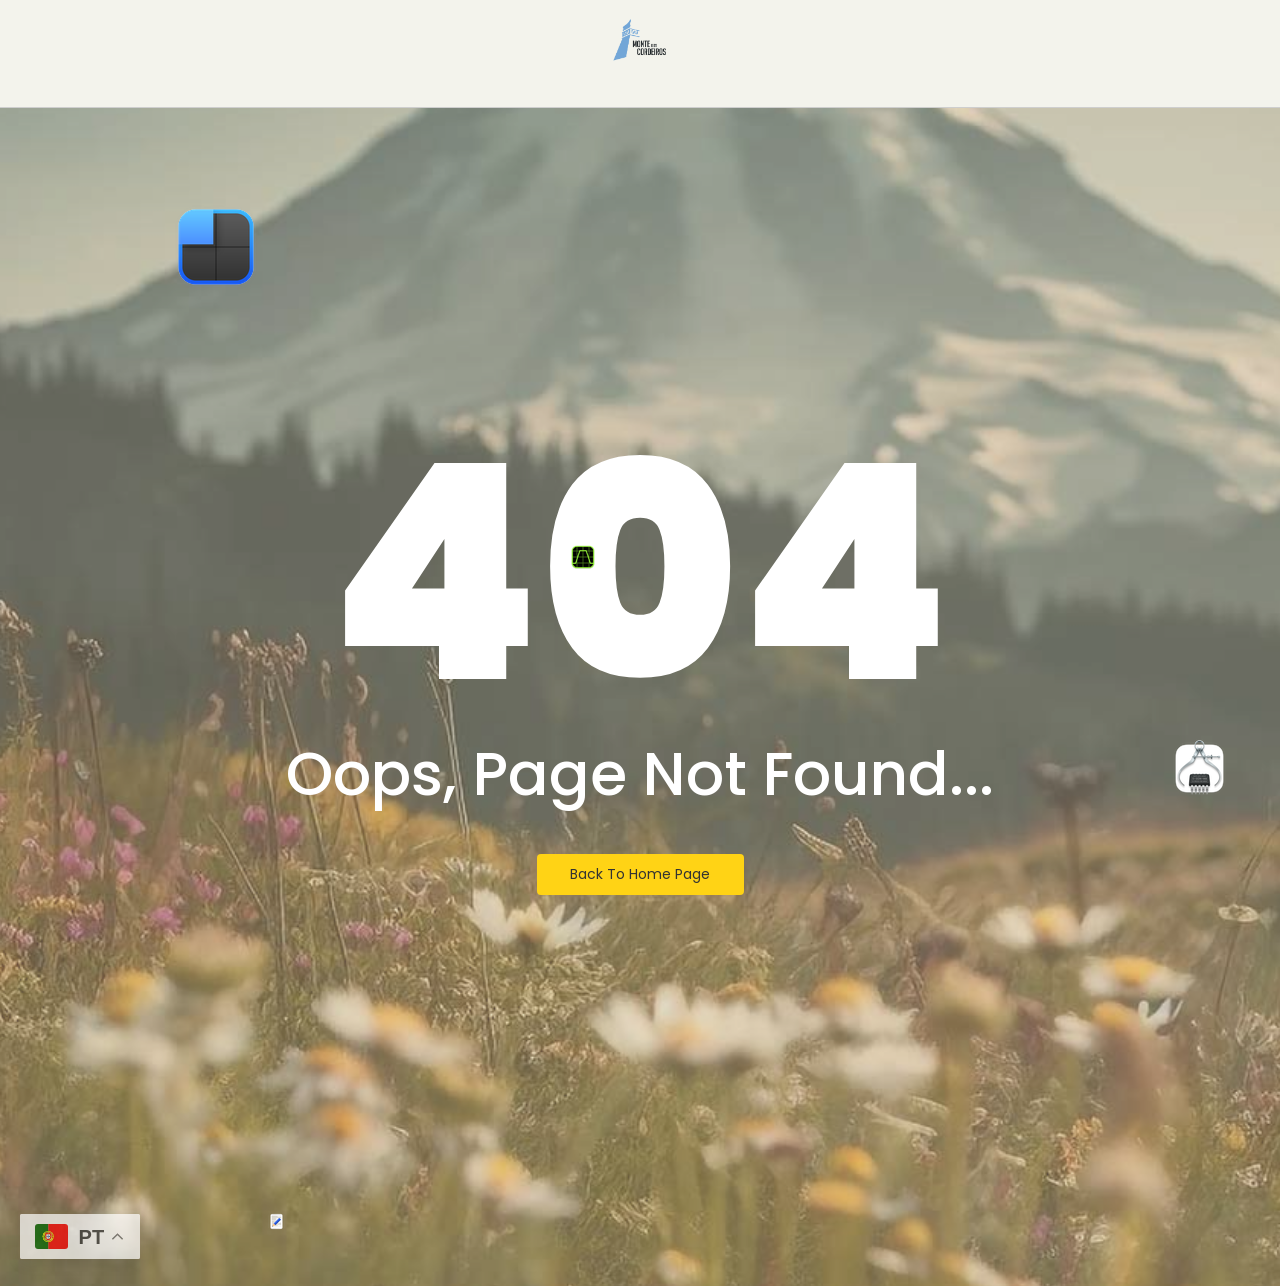  Describe the element at coordinates (216, 247) in the screenshot. I see `switch between virtual desktops or workspaces` at that location.